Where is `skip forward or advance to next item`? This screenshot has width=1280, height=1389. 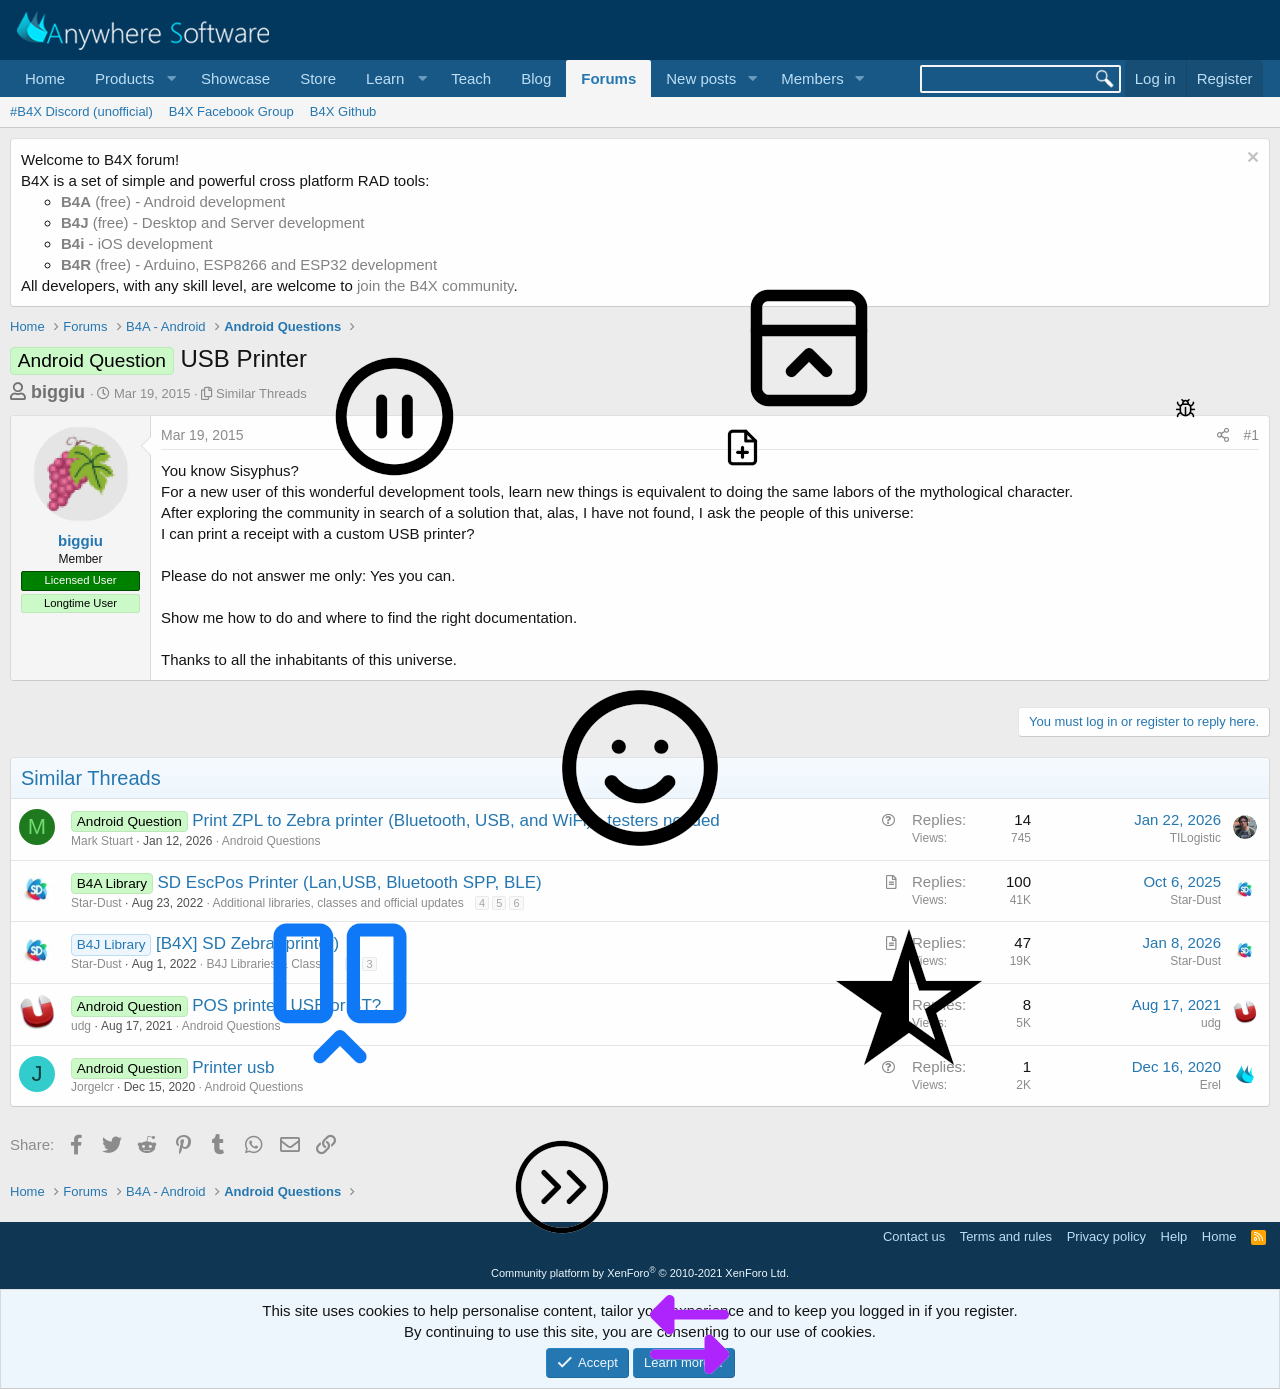
skip forward or advance to next item is located at coordinates (562, 1187).